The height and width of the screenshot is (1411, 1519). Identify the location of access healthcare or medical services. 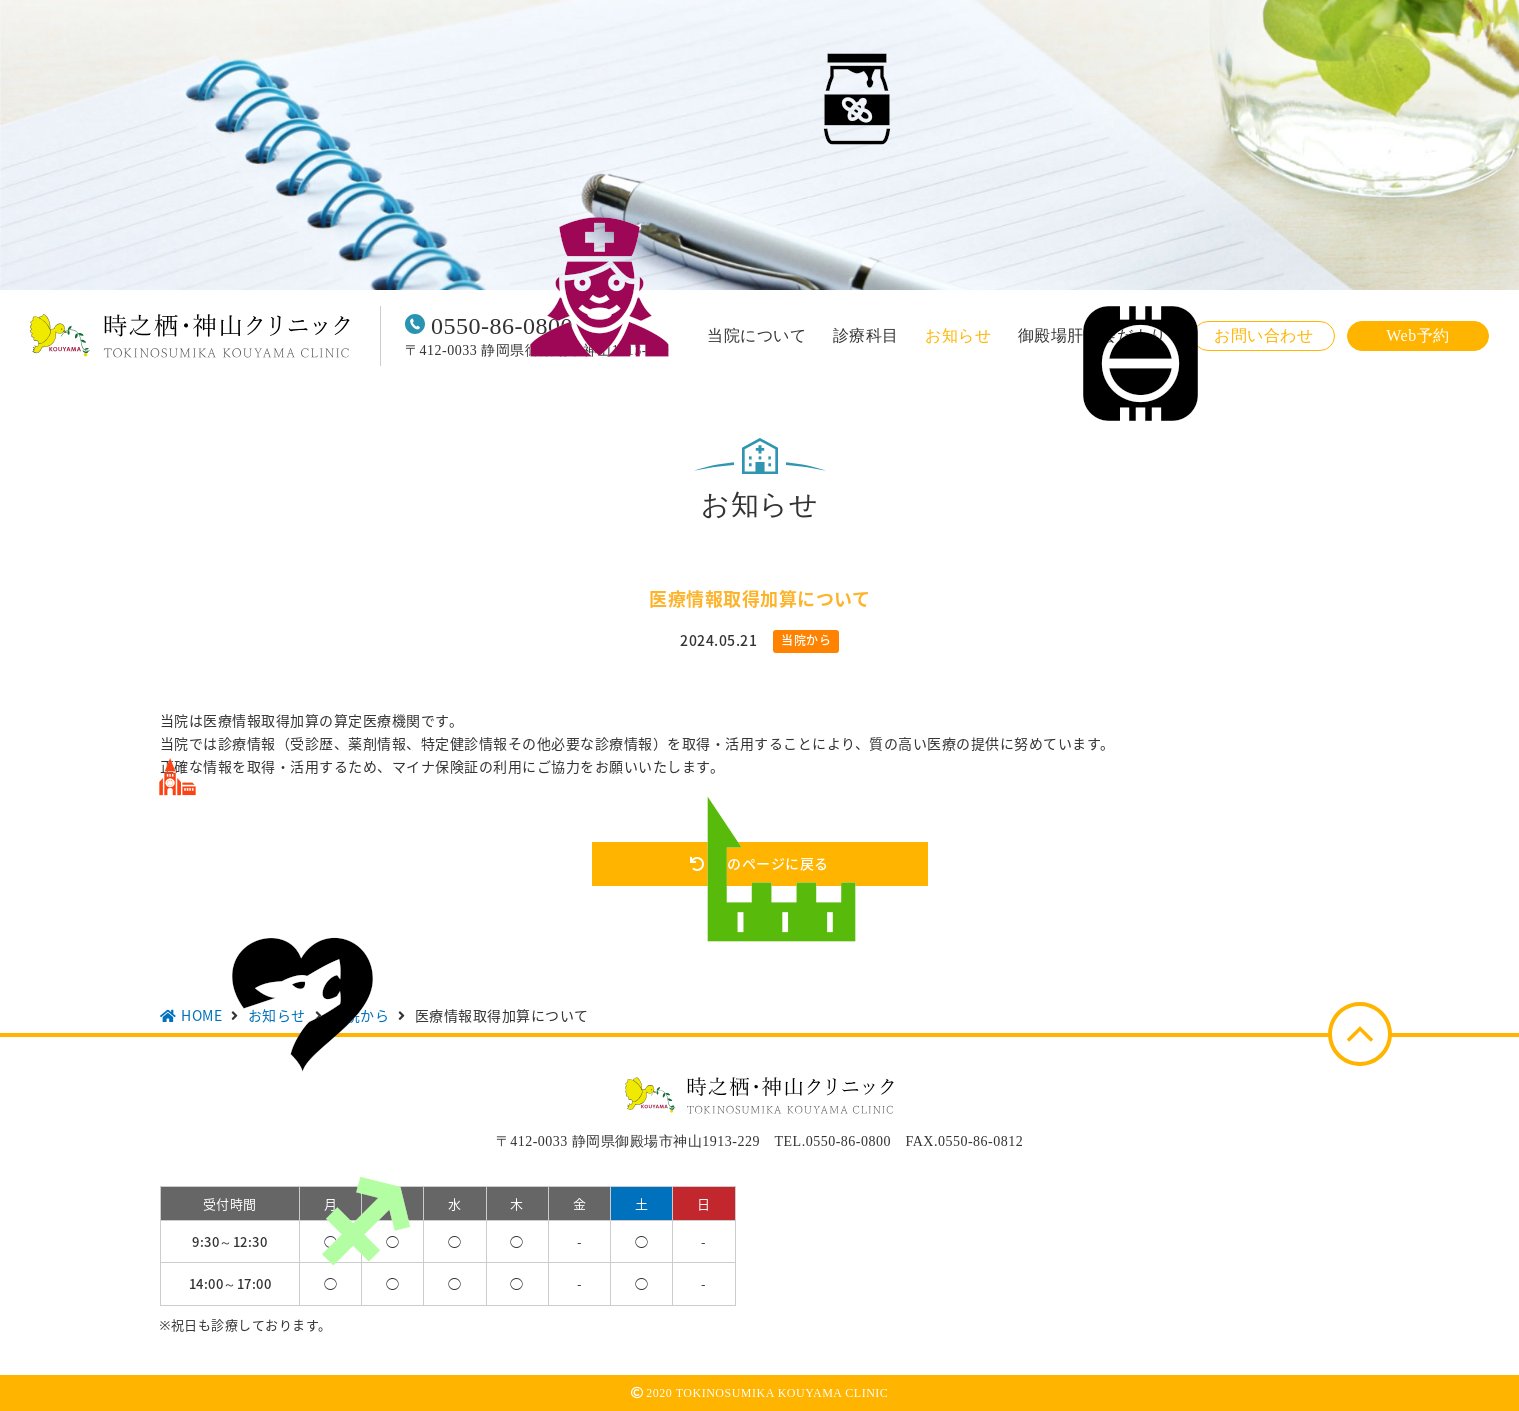
(599, 287).